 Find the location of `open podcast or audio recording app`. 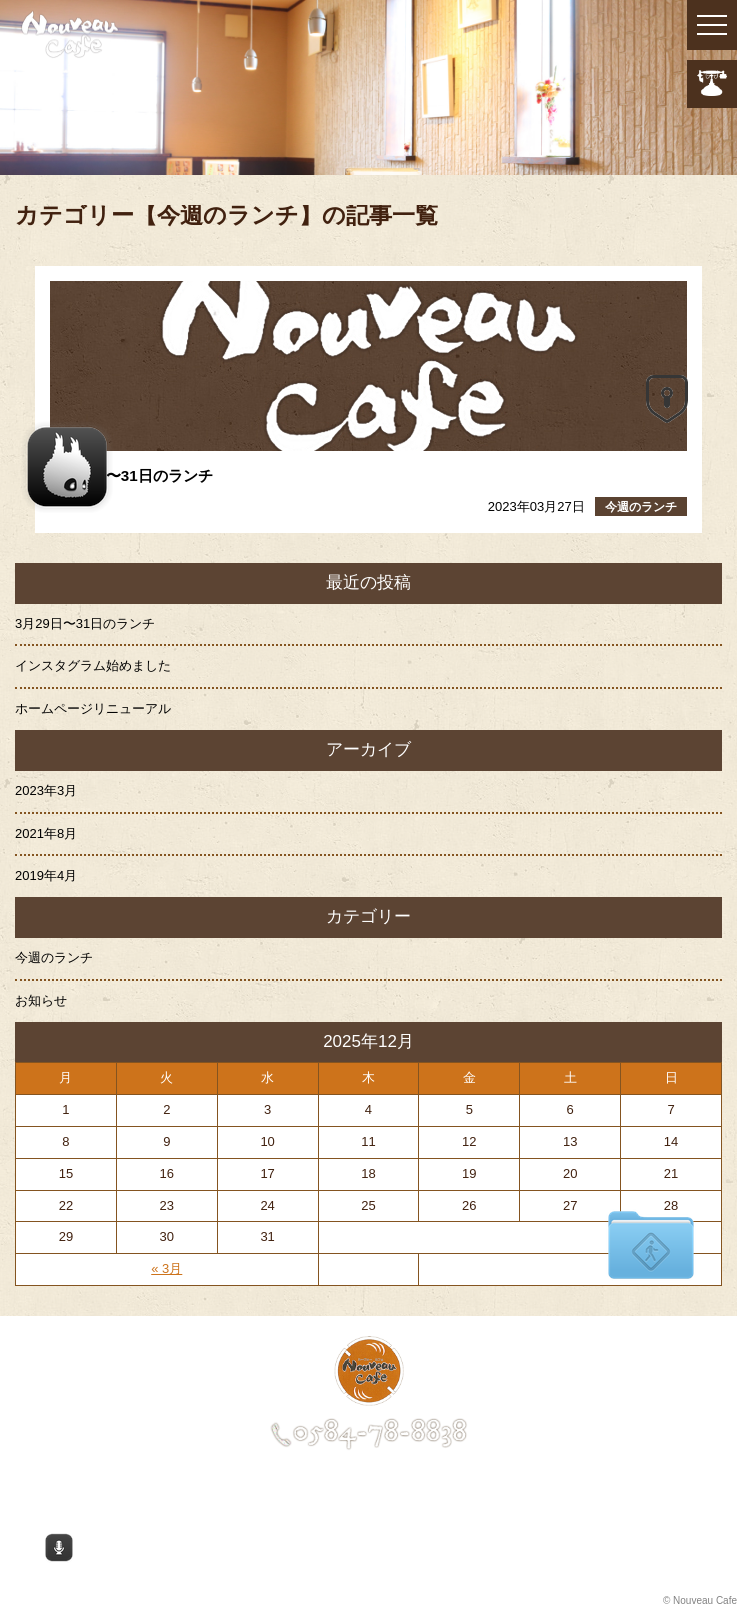

open podcast or audio recording app is located at coordinates (59, 1548).